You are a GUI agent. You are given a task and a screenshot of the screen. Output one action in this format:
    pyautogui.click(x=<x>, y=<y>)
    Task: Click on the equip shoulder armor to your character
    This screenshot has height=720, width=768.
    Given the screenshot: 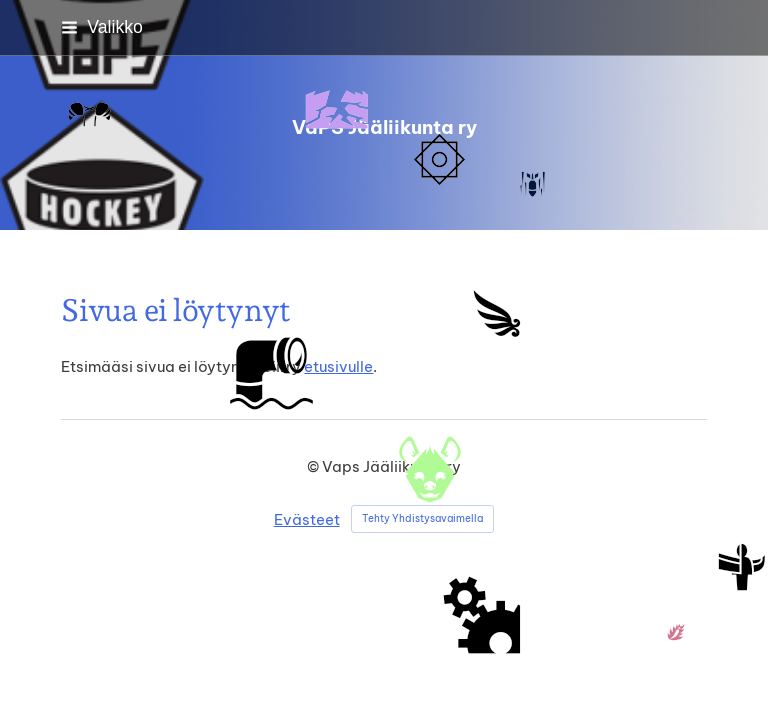 What is the action you would take?
    pyautogui.click(x=89, y=114)
    